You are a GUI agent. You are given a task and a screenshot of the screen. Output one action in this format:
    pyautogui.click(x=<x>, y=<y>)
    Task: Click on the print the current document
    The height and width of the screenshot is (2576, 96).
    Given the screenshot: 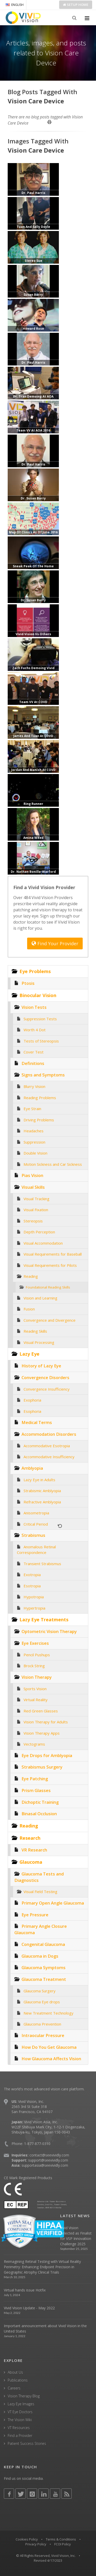 What is the action you would take?
    pyautogui.click(x=49, y=122)
    